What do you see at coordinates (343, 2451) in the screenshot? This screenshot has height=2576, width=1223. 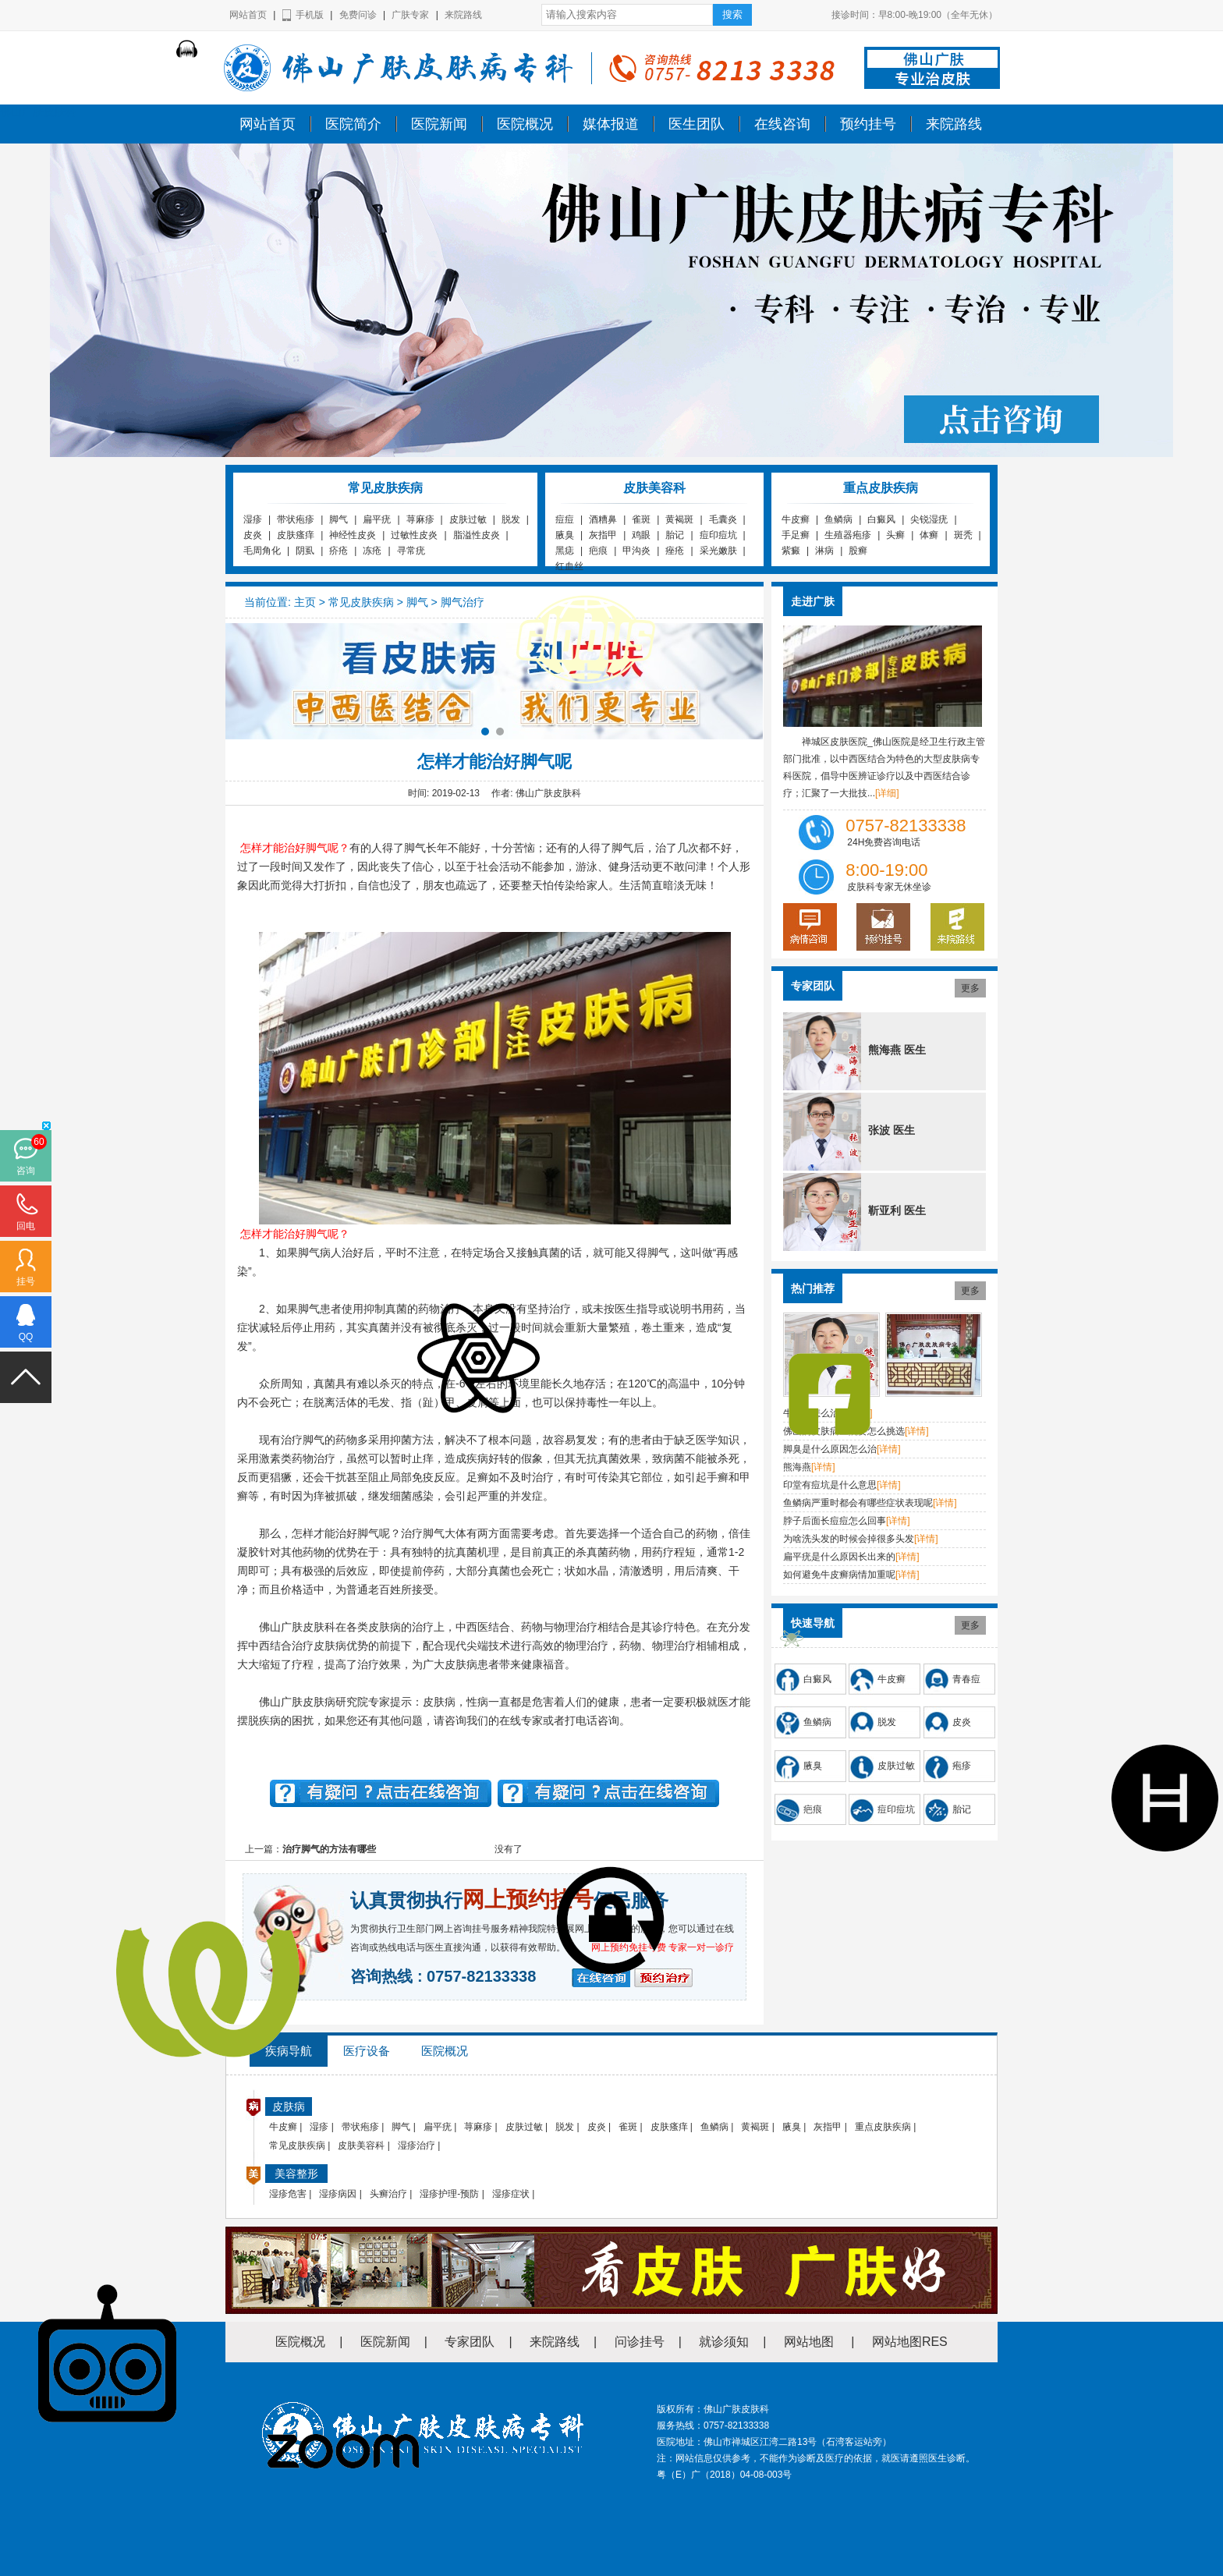 I see `open Zoom video conferencing app` at bounding box center [343, 2451].